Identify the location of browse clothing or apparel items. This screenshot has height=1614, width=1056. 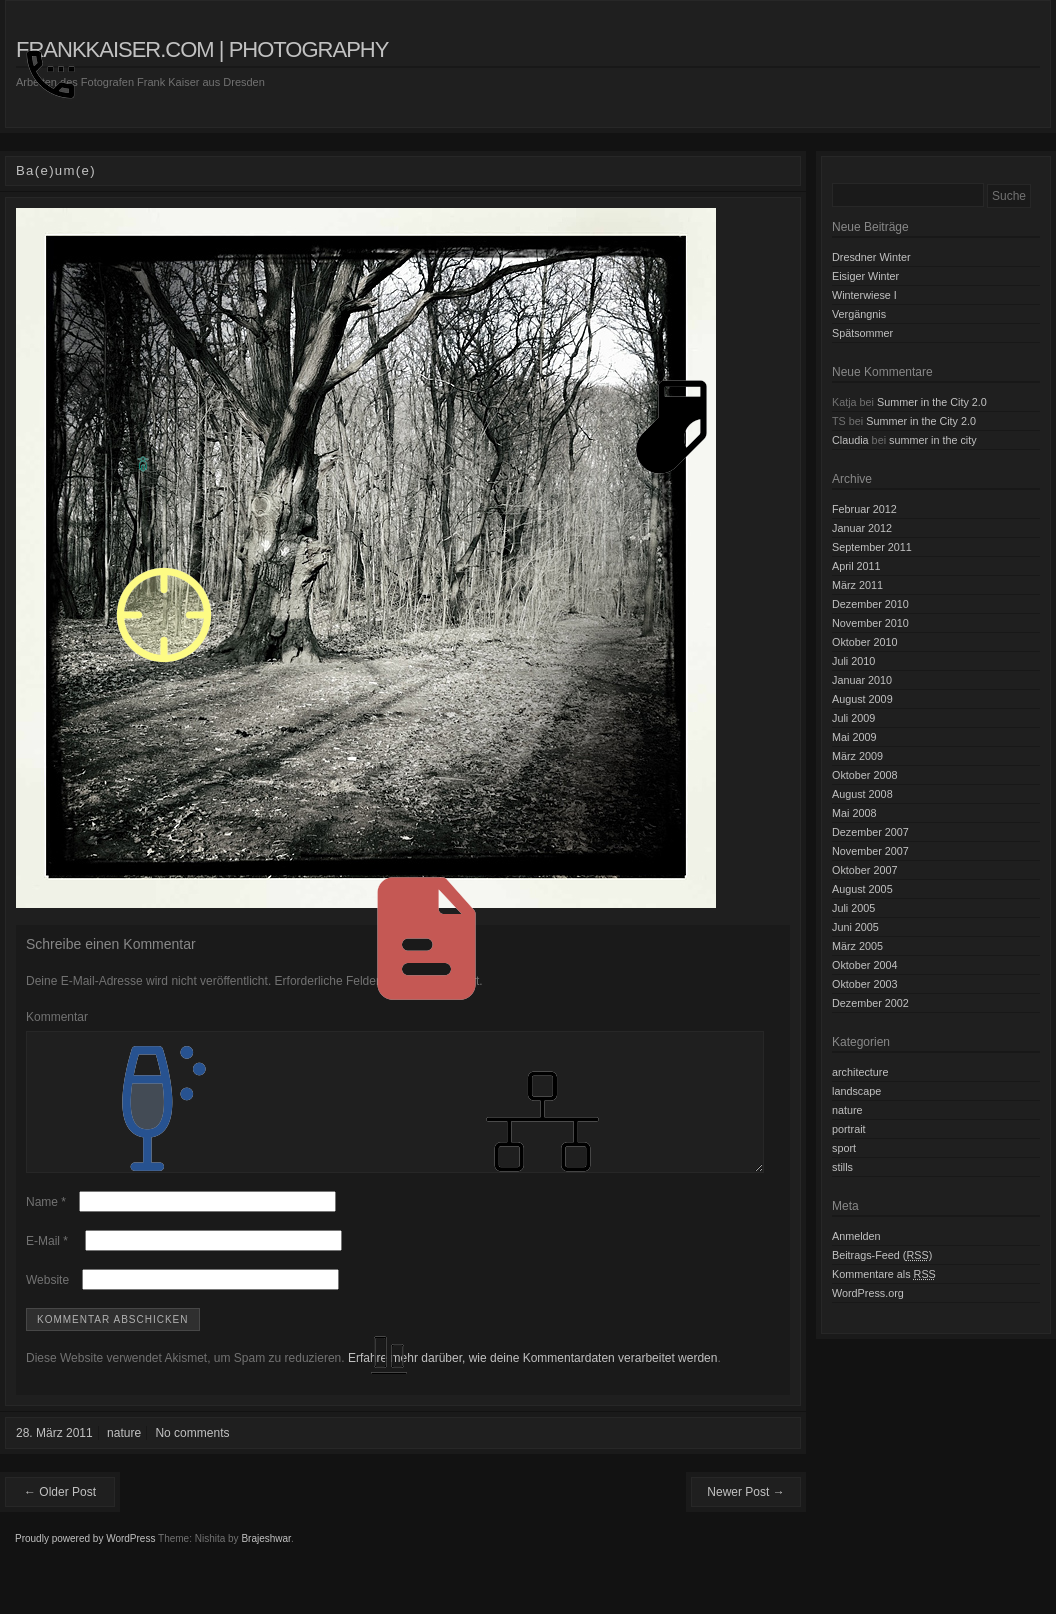
(674, 425).